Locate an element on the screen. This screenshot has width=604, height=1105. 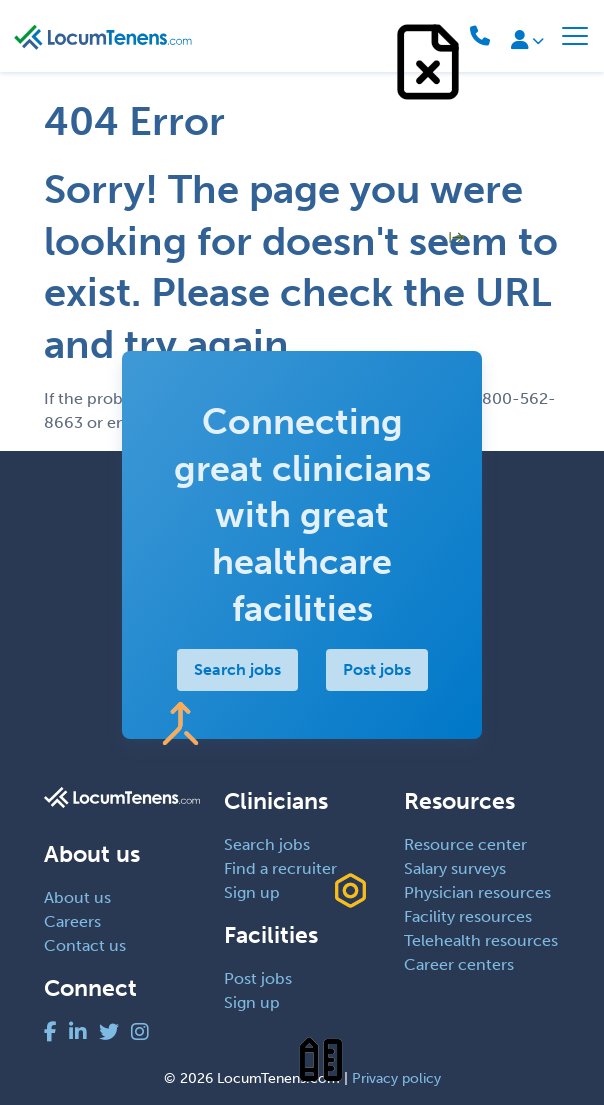
merge branches or items together is located at coordinates (180, 723).